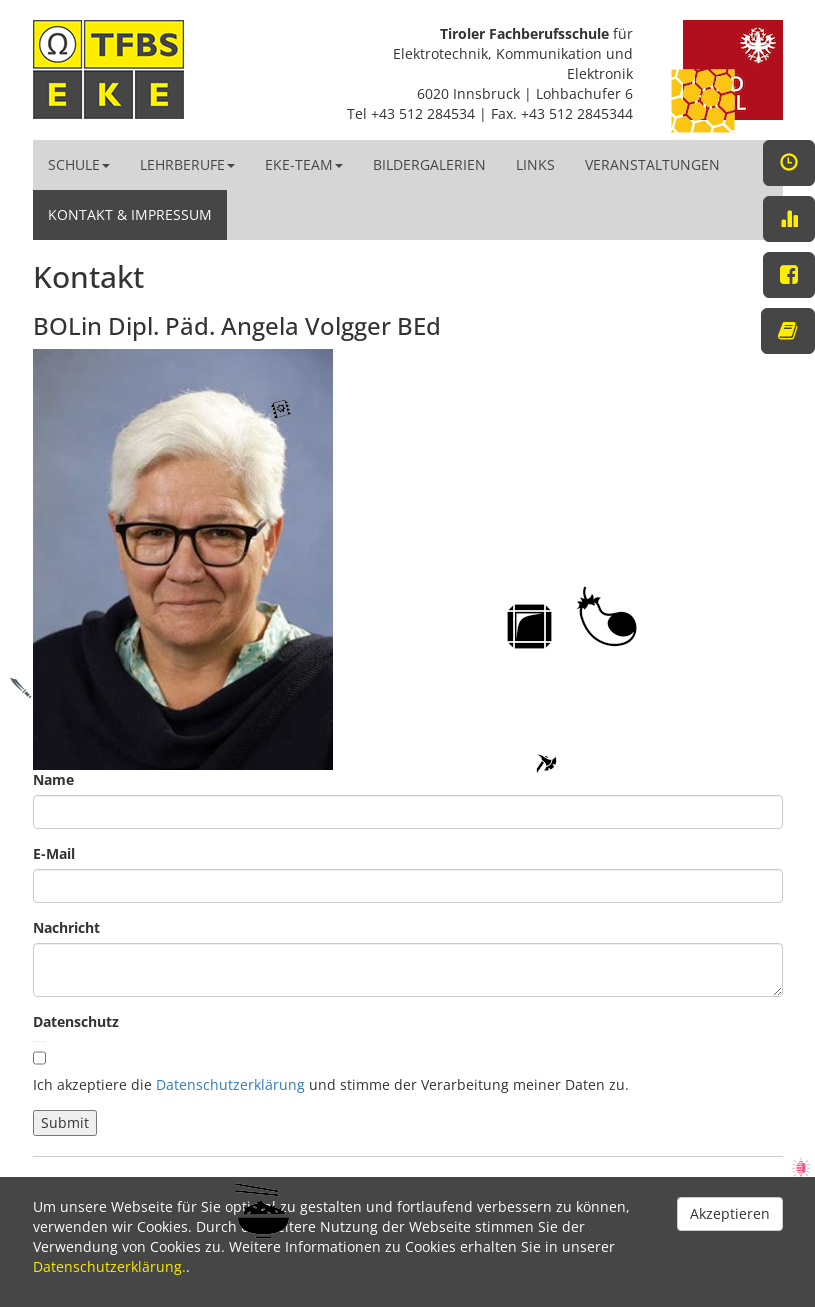 The width and height of the screenshot is (815, 1307). What do you see at coordinates (529, 626) in the screenshot?
I see `indicates an amethyst gem resource or currency` at bounding box center [529, 626].